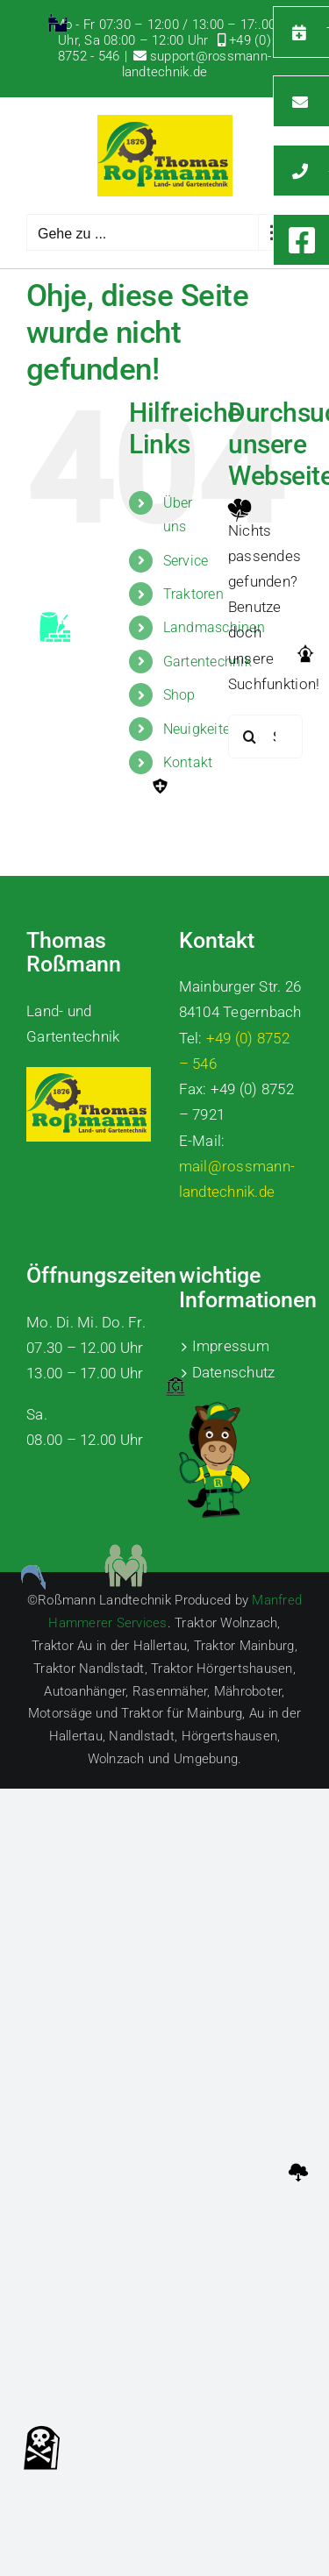  I want to click on access banking or financial services, so click(175, 1386).